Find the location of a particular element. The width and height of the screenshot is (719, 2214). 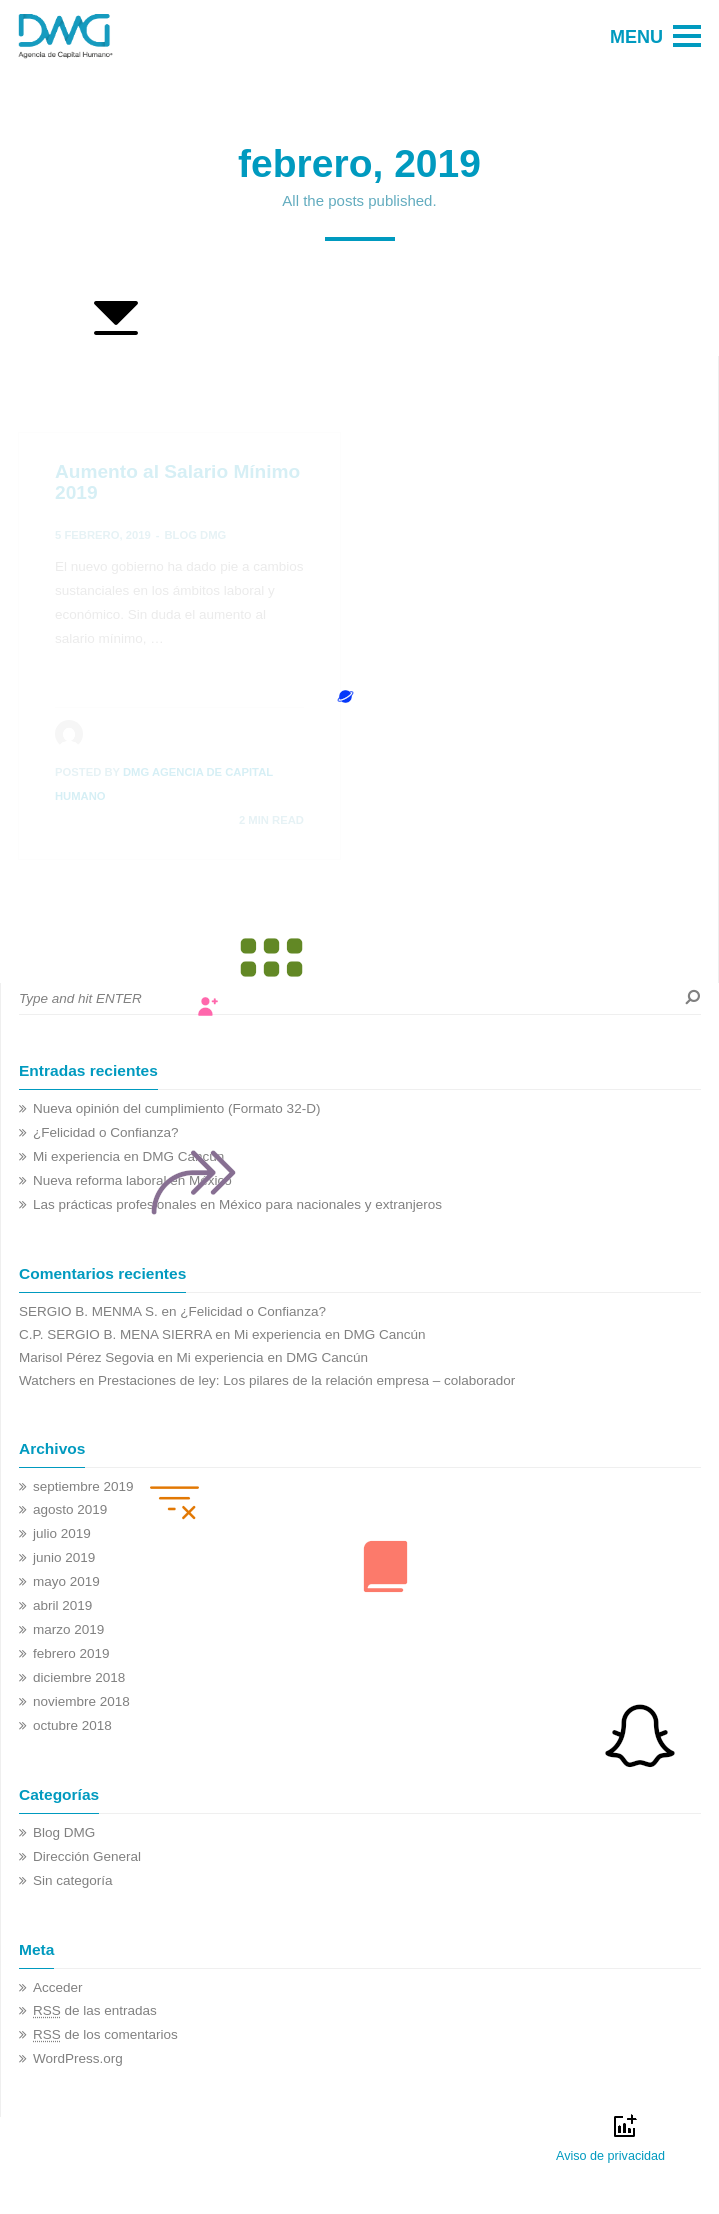

forward or share content to another destination is located at coordinates (193, 1182).